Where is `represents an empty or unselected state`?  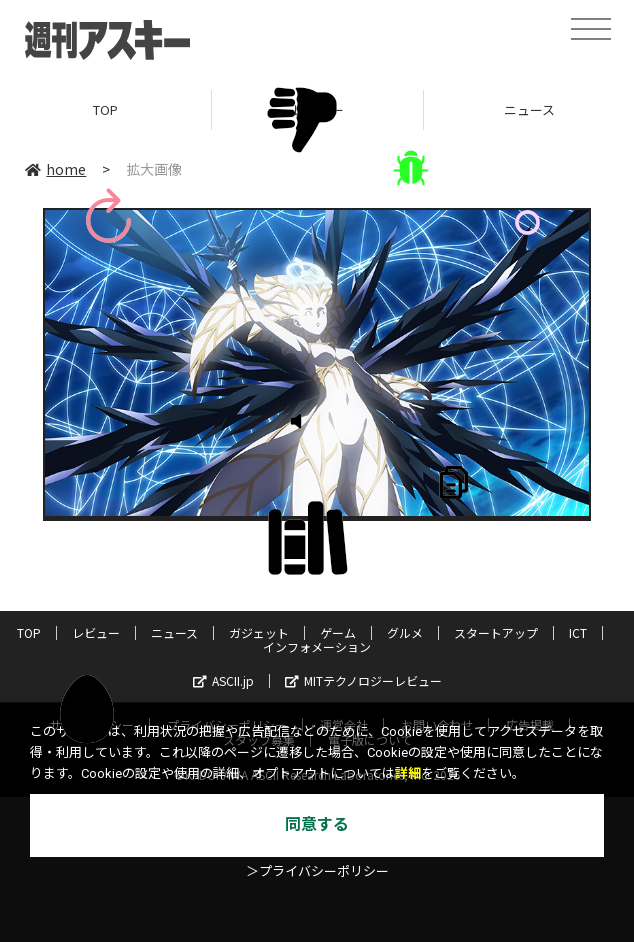
represents an empty or unselected state is located at coordinates (527, 222).